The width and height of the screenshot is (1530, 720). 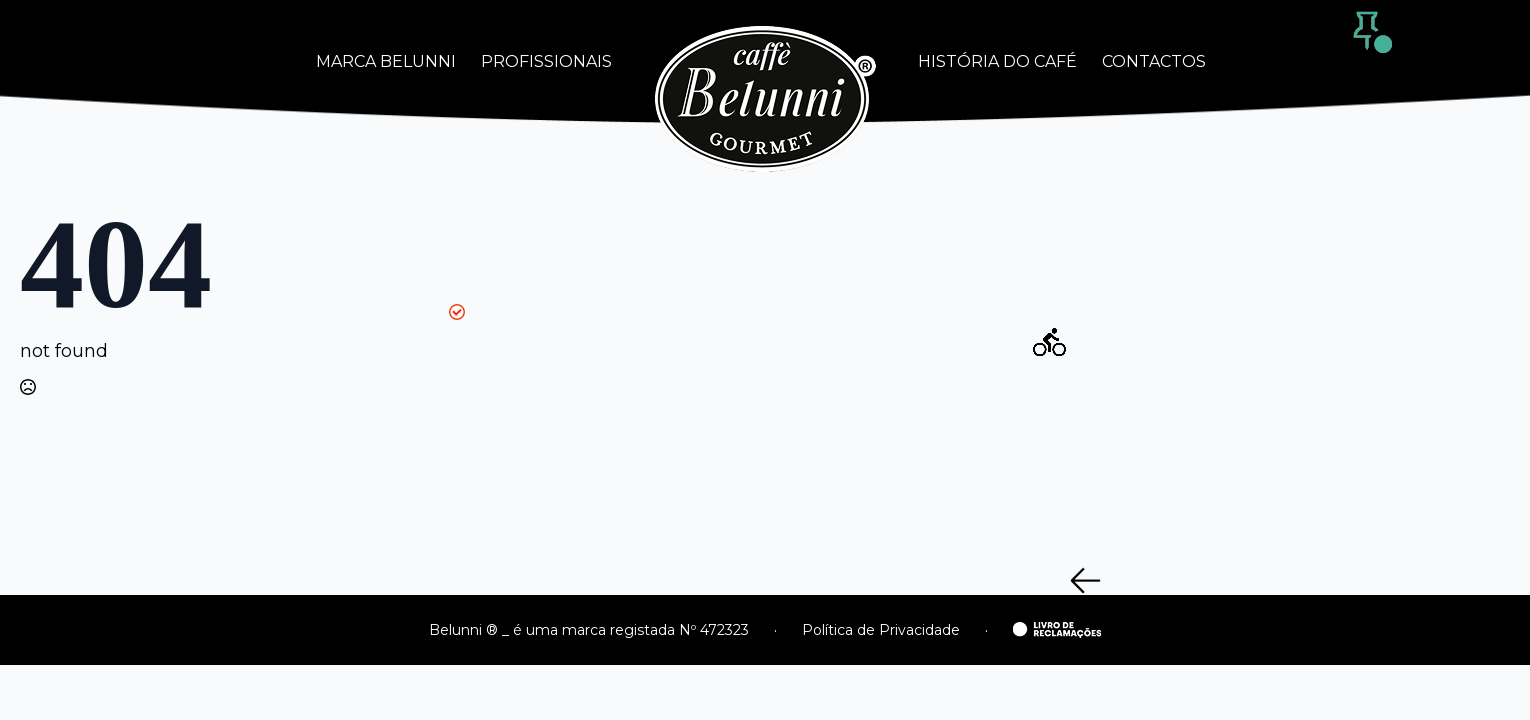 What do you see at coordinates (1085, 579) in the screenshot?
I see `go back to the previous screen` at bounding box center [1085, 579].